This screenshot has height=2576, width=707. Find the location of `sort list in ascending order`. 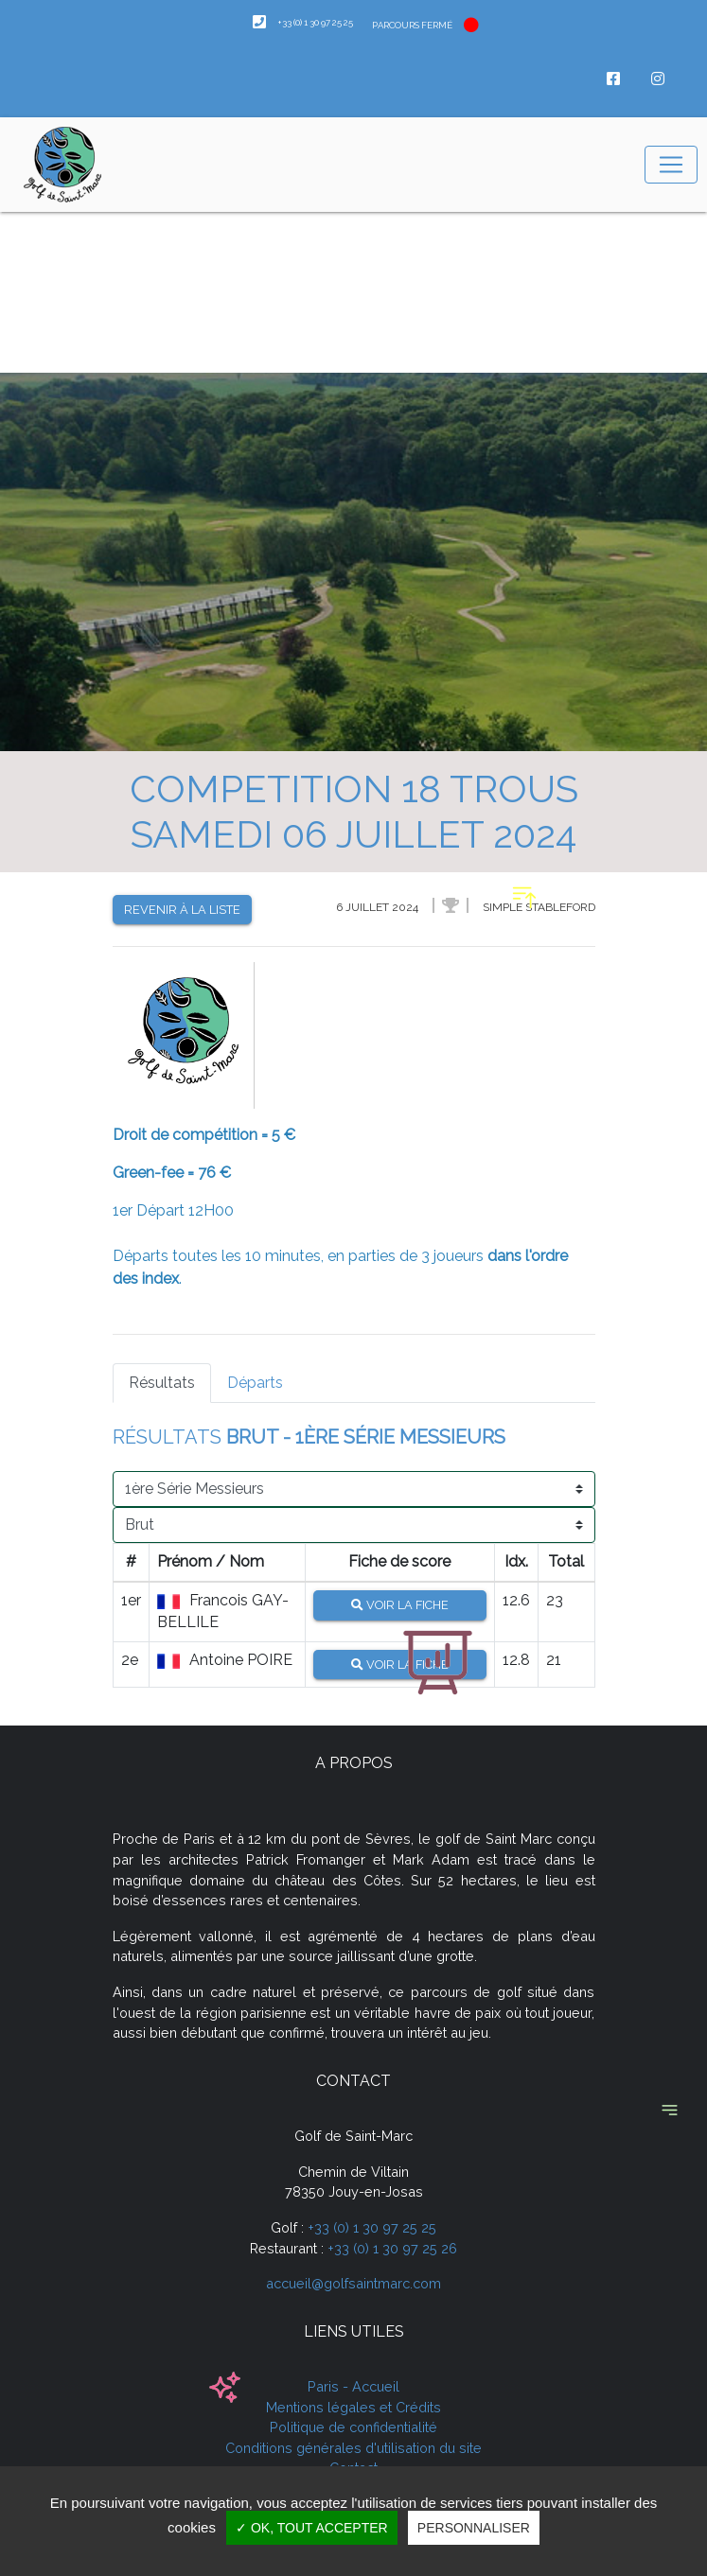

sort list in ascending order is located at coordinates (524, 897).